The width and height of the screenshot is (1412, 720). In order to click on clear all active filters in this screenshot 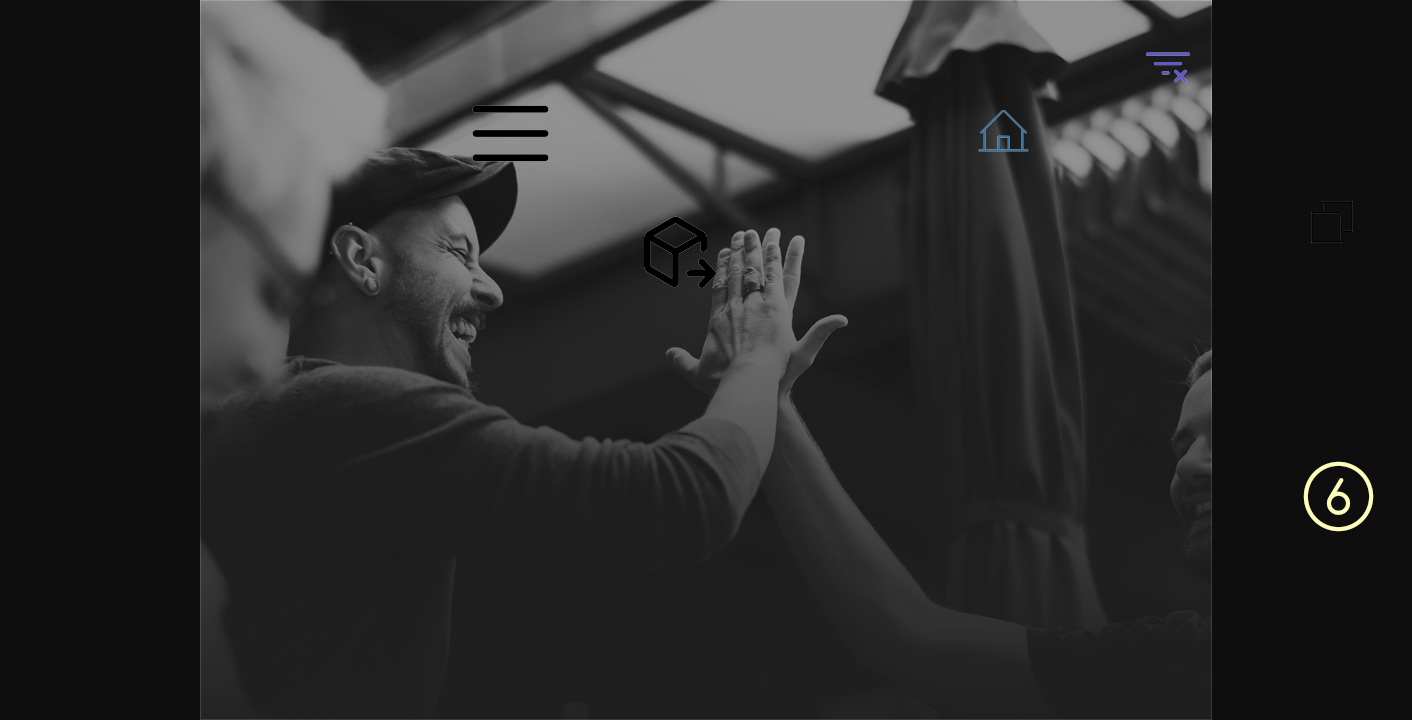, I will do `click(1168, 62)`.